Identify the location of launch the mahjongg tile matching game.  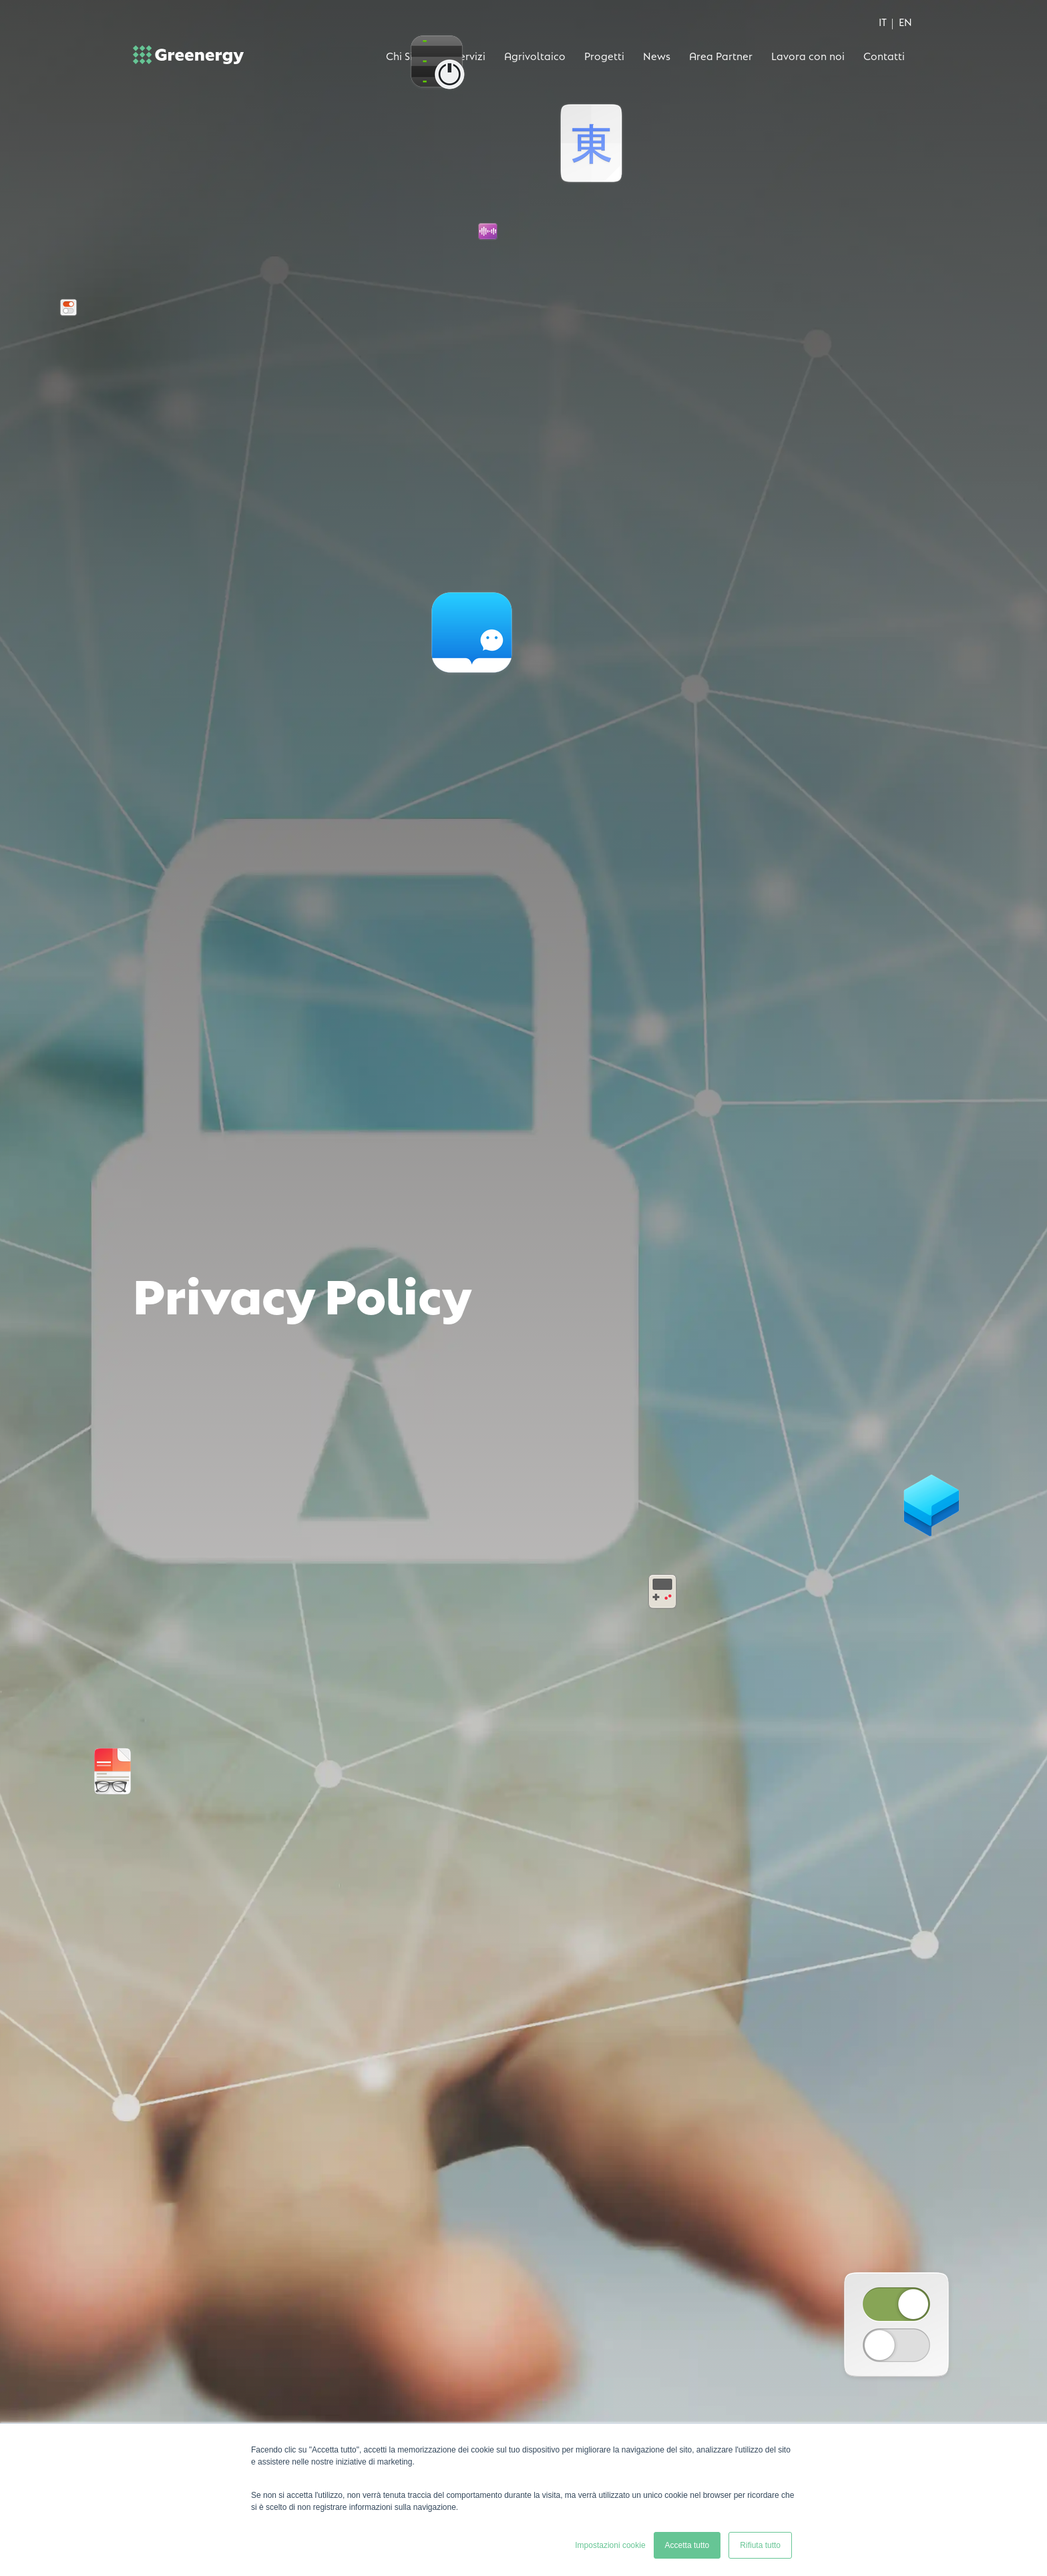
(591, 143).